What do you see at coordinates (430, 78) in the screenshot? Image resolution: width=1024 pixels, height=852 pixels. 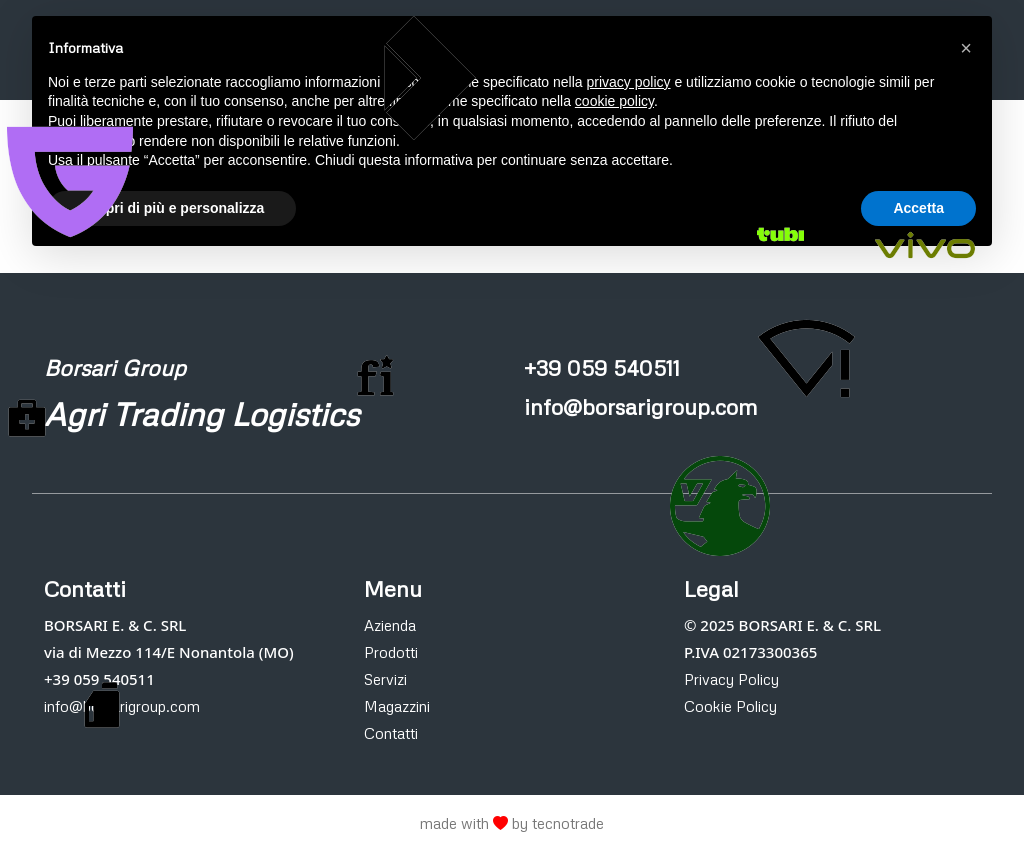 I see `open collabora online document editor` at bounding box center [430, 78].